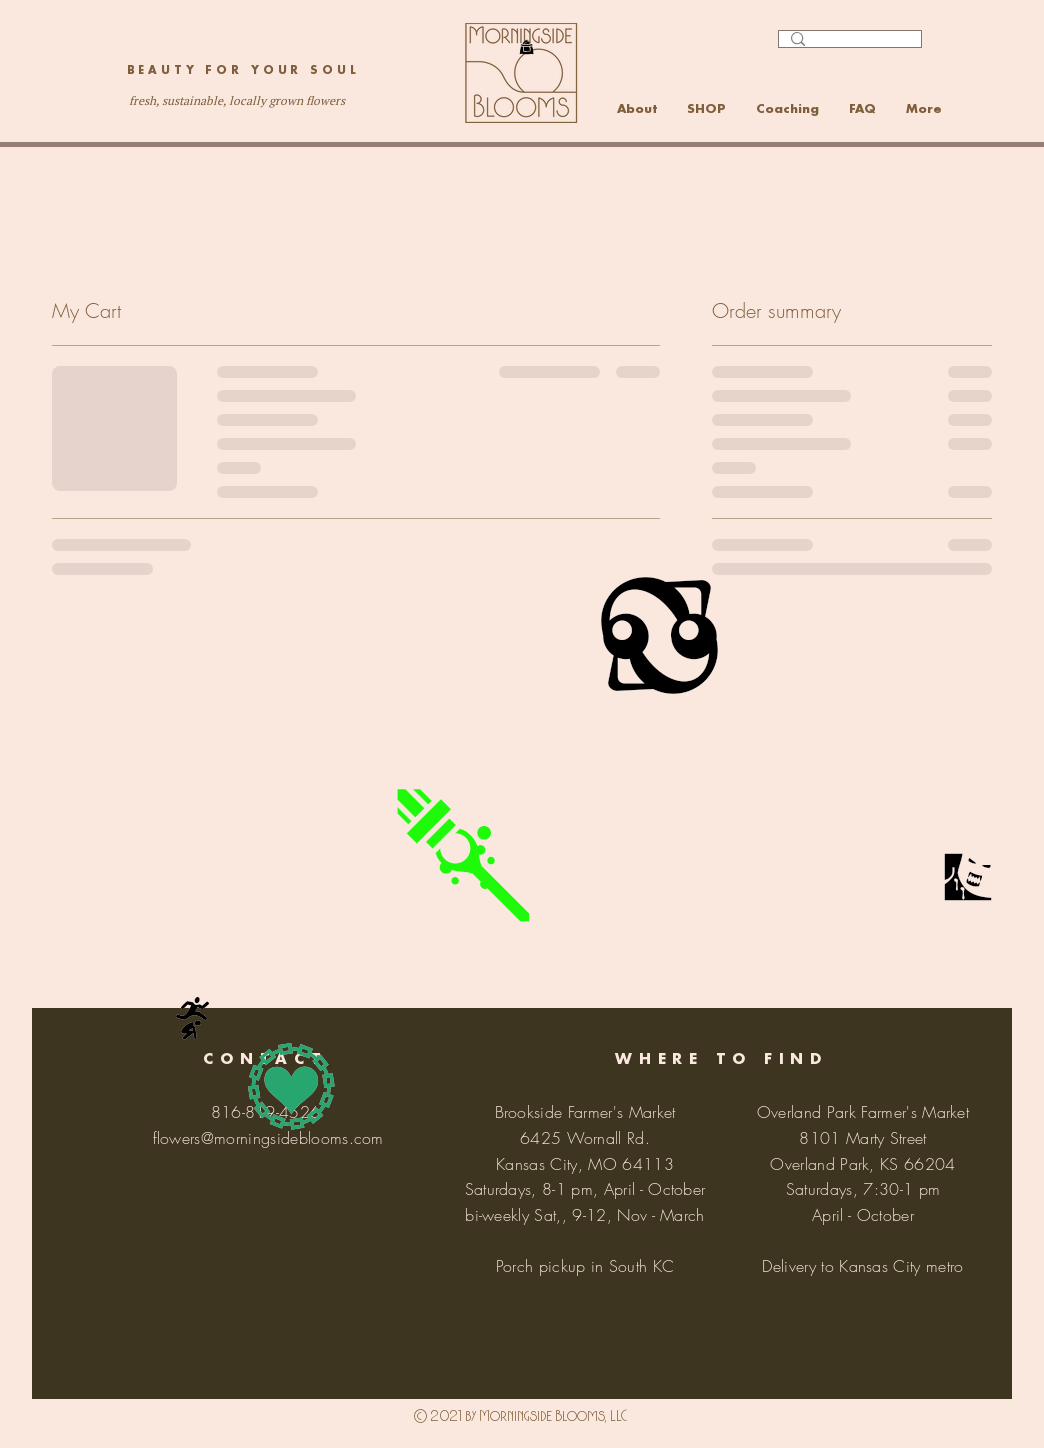 This screenshot has width=1044, height=1448. Describe the element at coordinates (659, 635) in the screenshot. I see `sync or synchronization in progress` at that location.